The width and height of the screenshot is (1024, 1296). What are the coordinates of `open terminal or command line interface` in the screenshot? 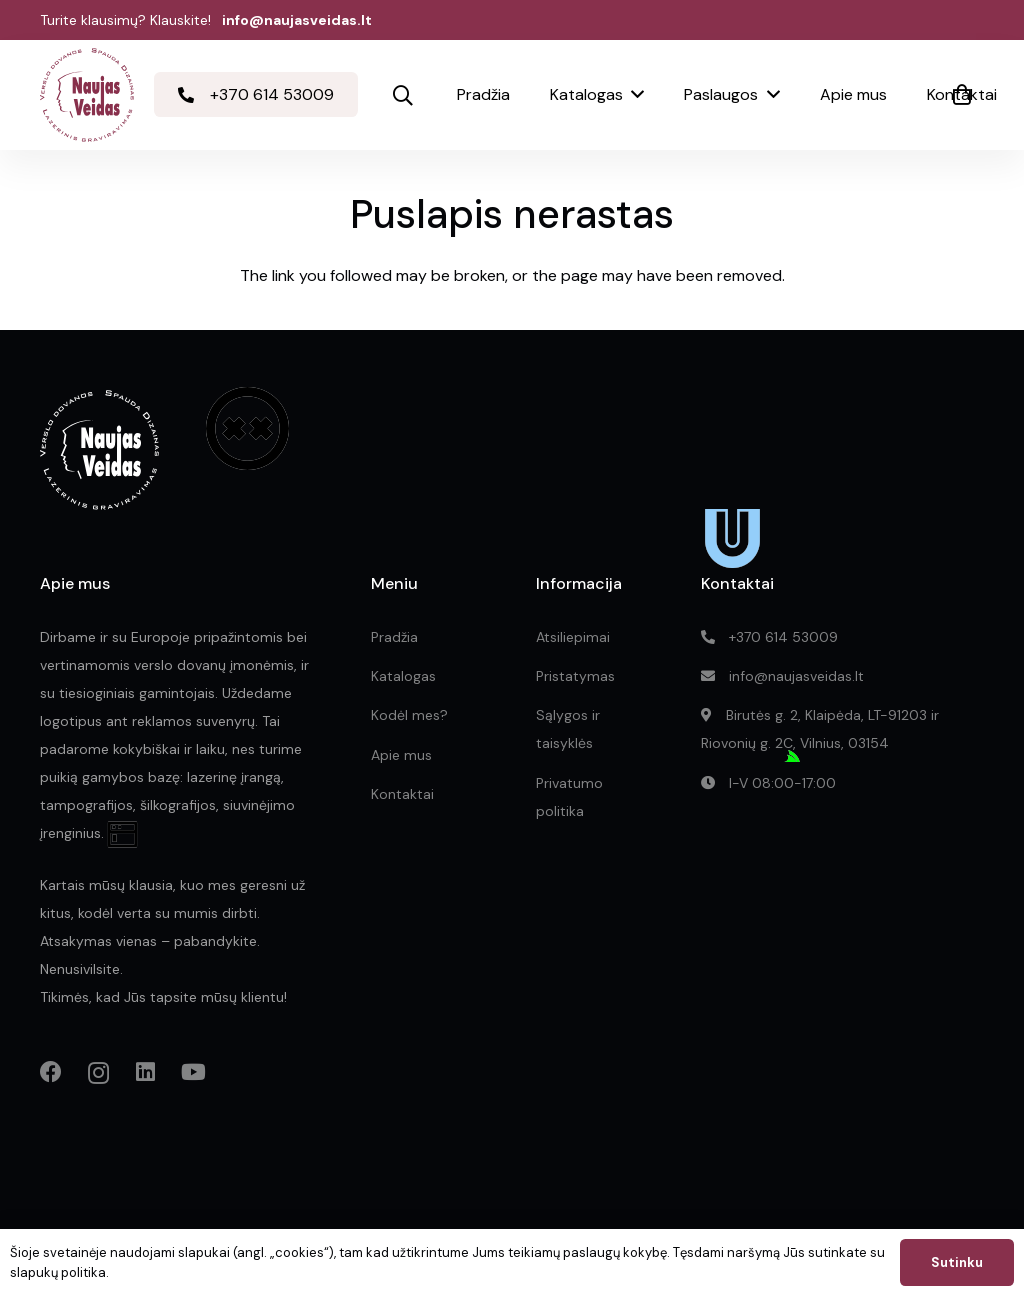 It's located at (122, 834).